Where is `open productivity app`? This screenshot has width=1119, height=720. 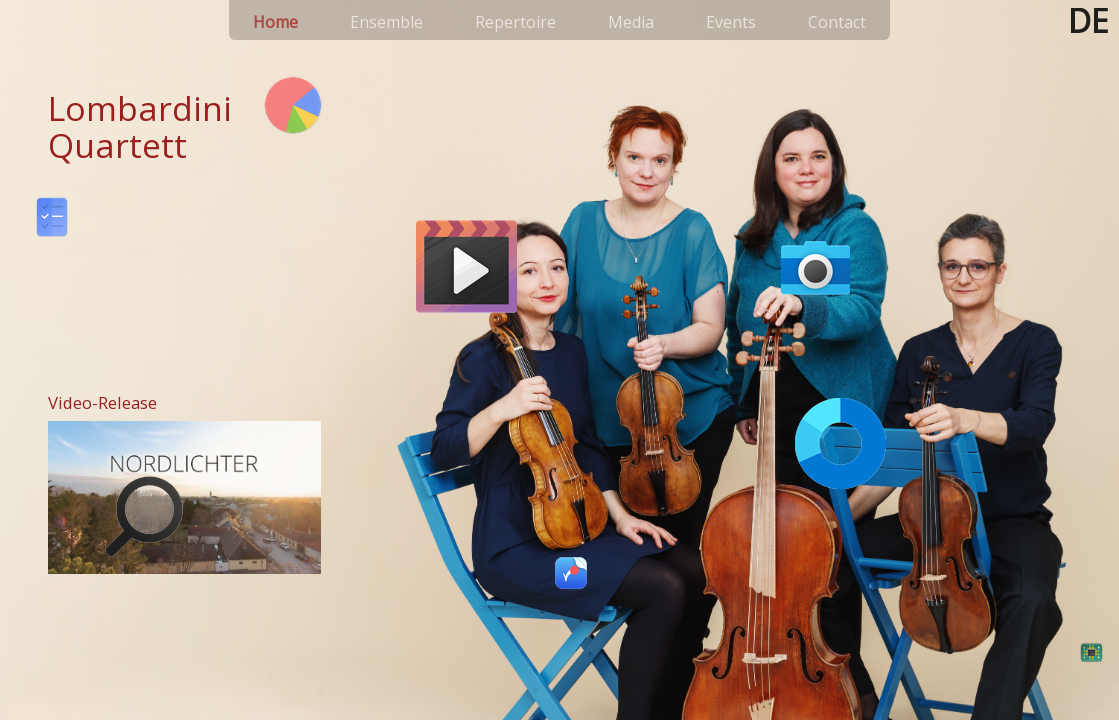 open productivity app is located at coordinates (840, 443).